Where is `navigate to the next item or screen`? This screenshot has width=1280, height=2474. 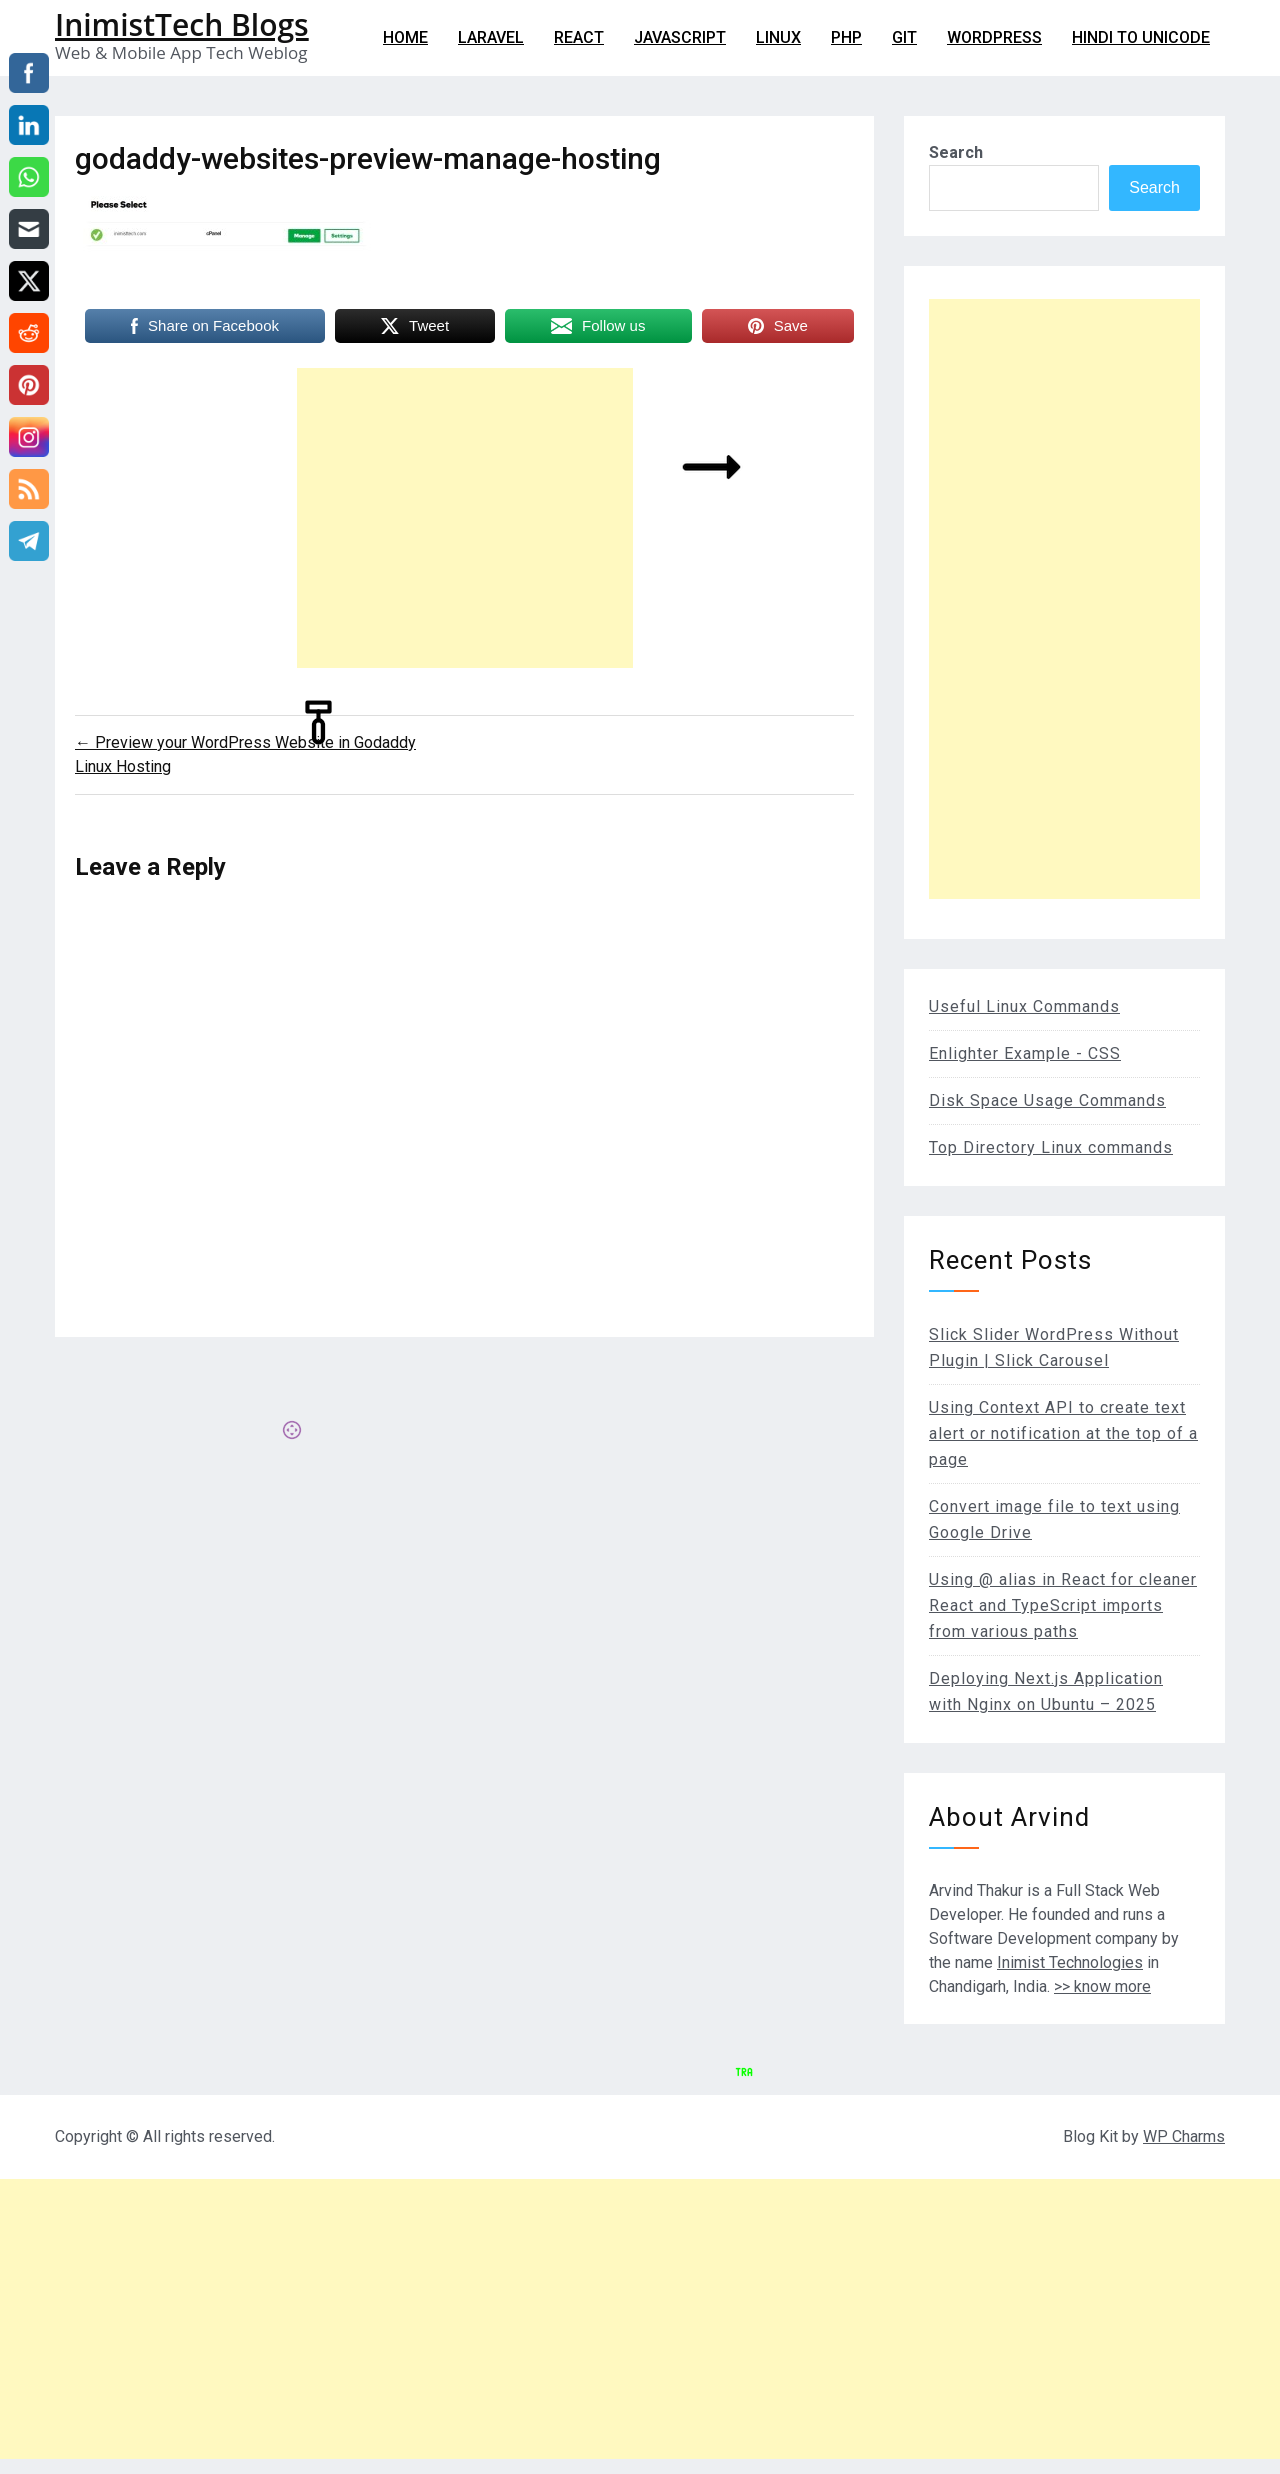
navigate to the next item or screen is located at coordinates (712, 467).